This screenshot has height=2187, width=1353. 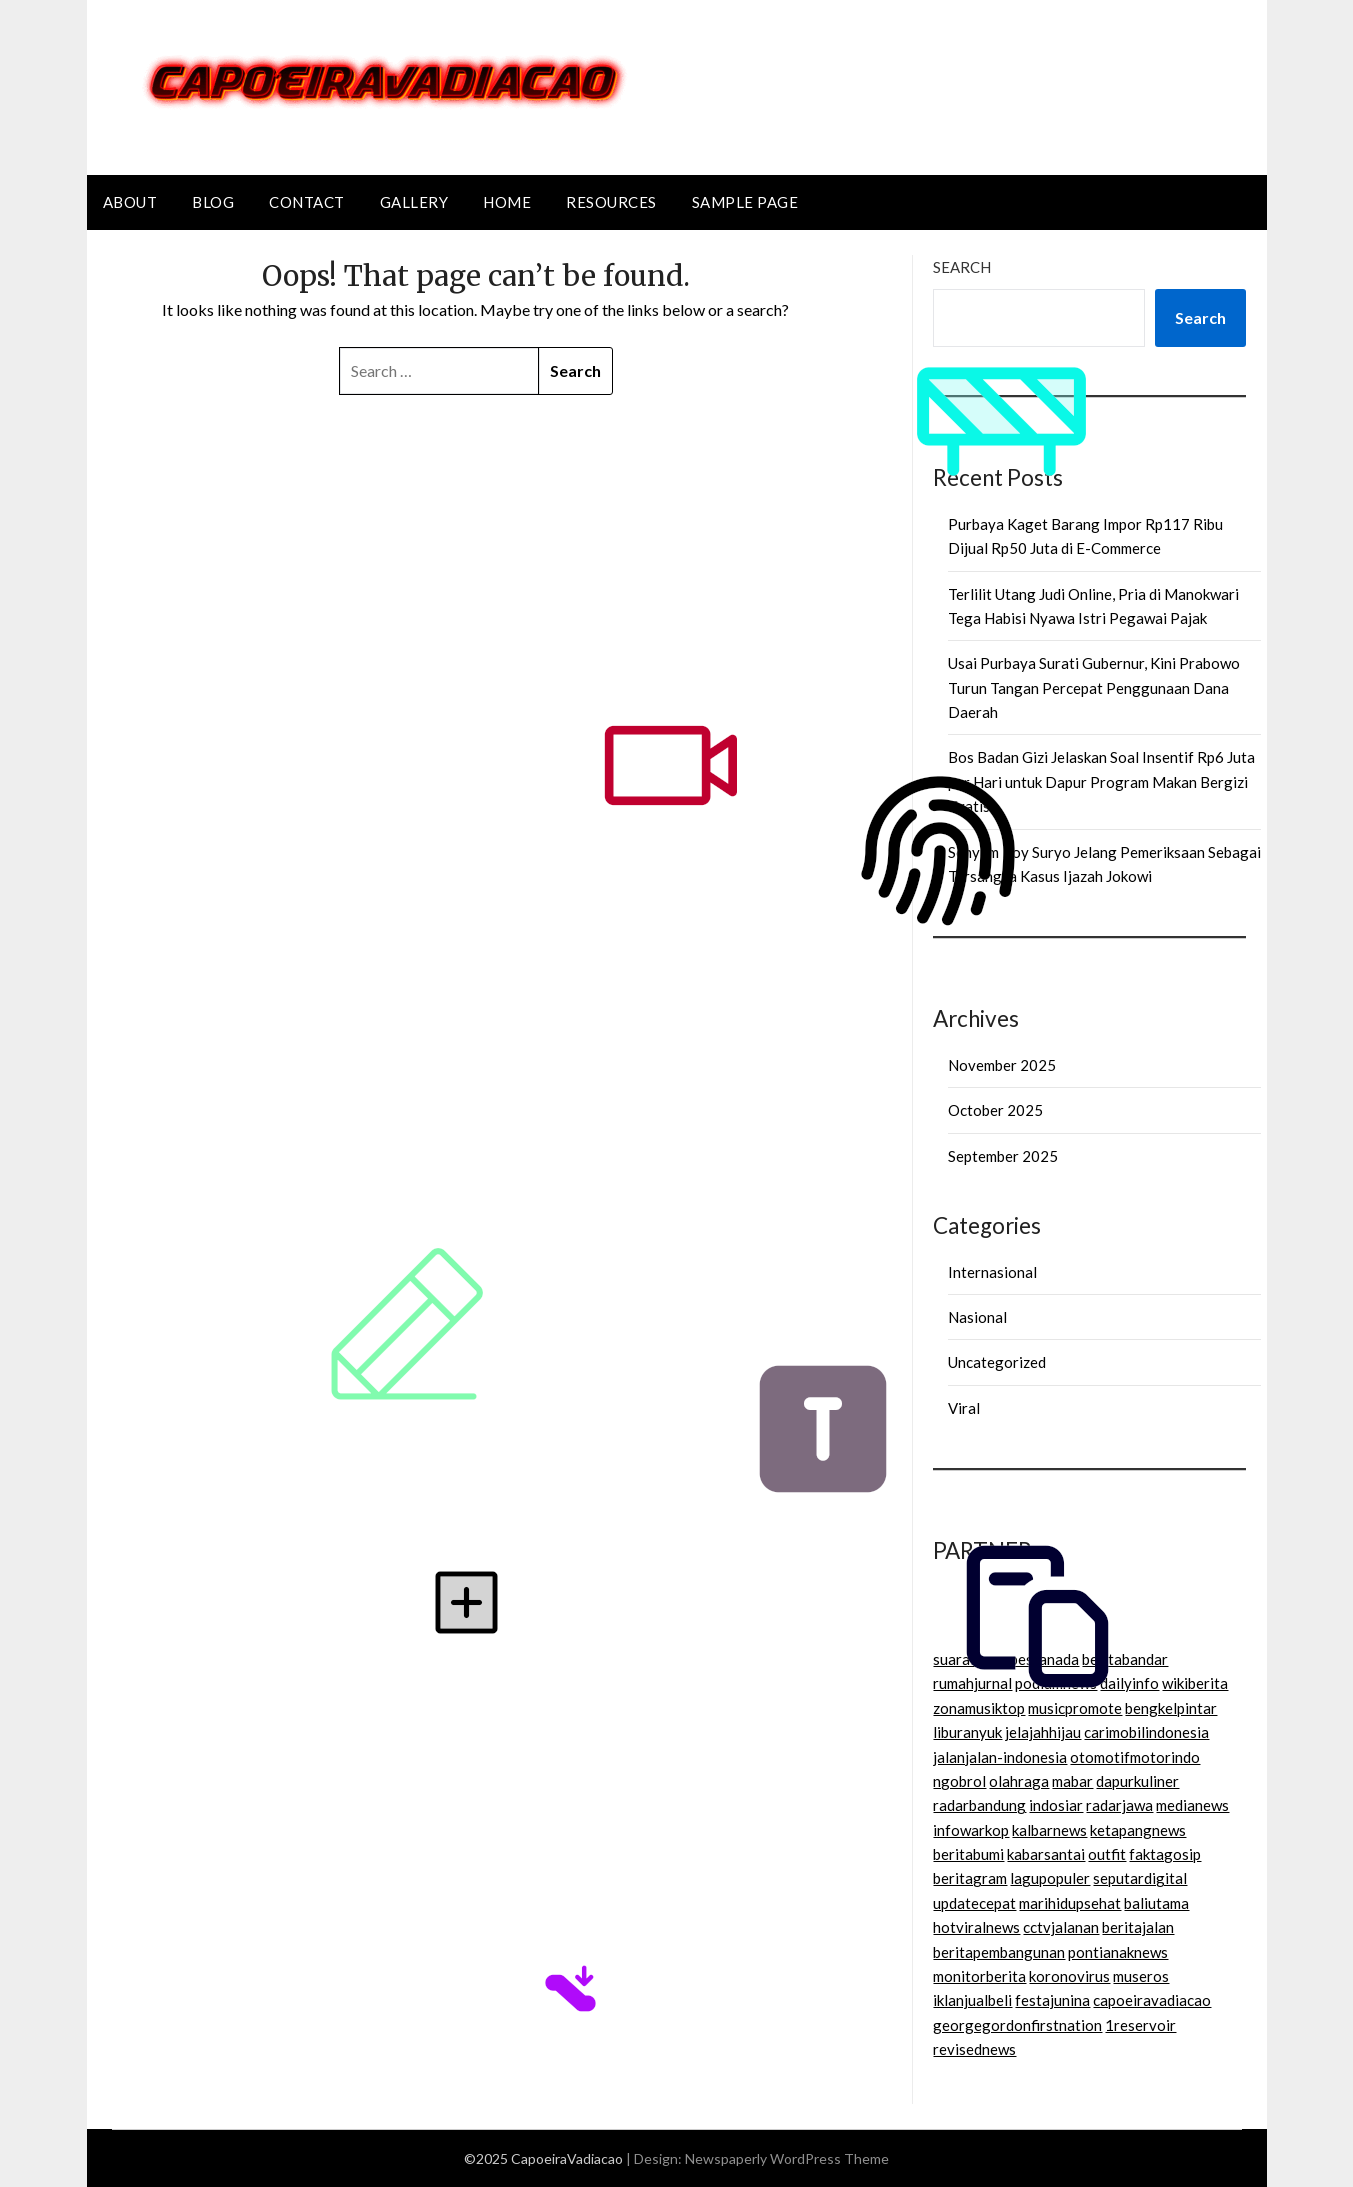 I want to click on copy file to clipboard, so click(x=1037, y=1616).